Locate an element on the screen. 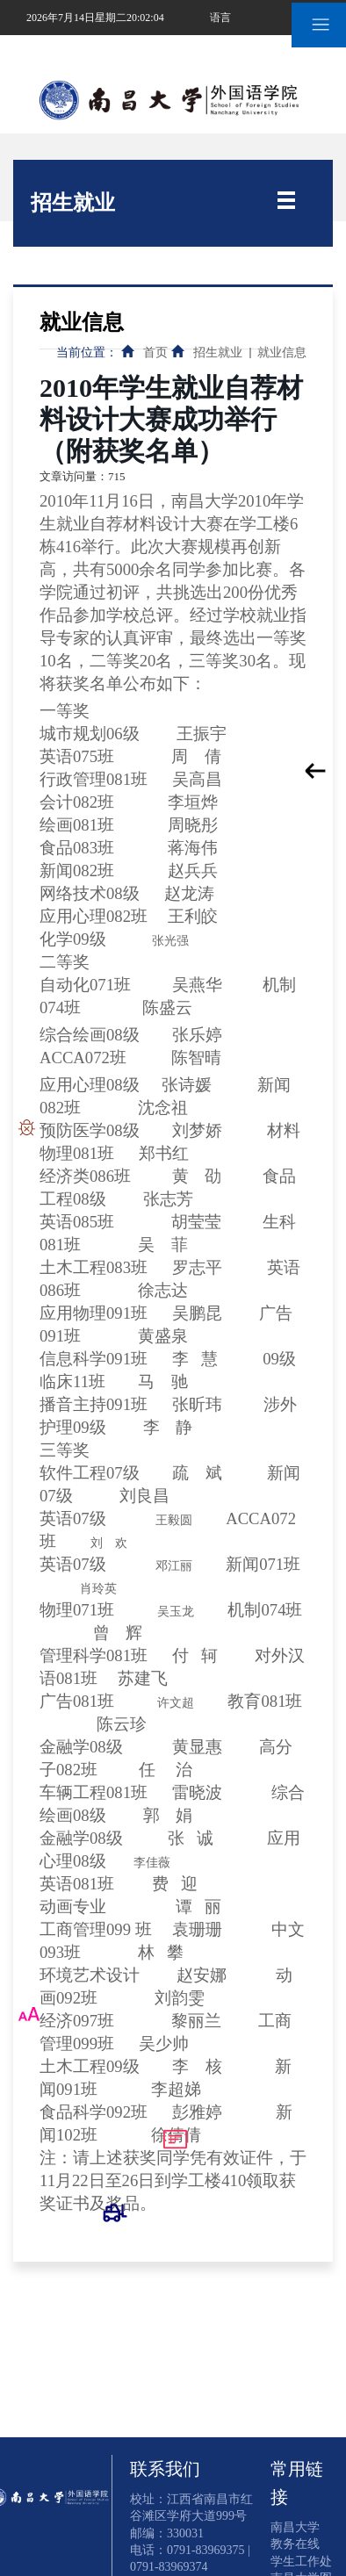 Image resolution: width=346 pixels, height=2576 pixels. start debugging mode is located at coordinates (26, 1127).